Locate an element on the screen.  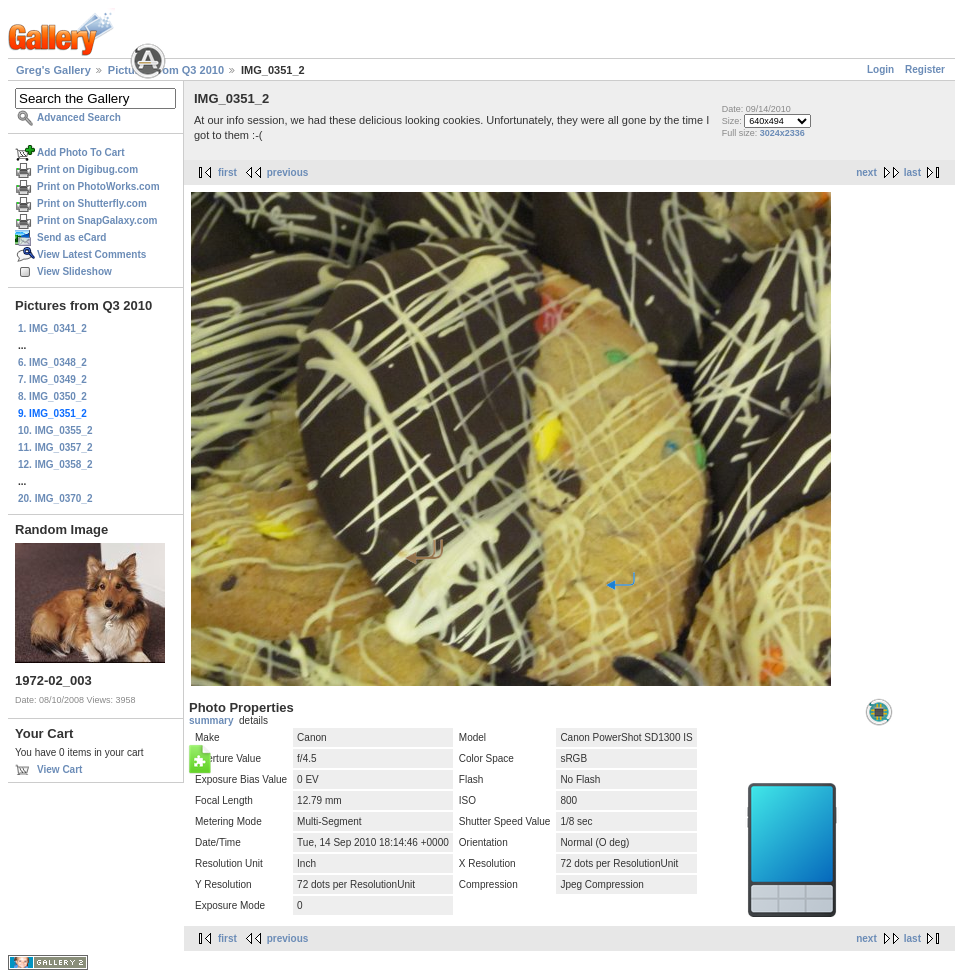
access mobile device settings is located at coordinates (792, 850).